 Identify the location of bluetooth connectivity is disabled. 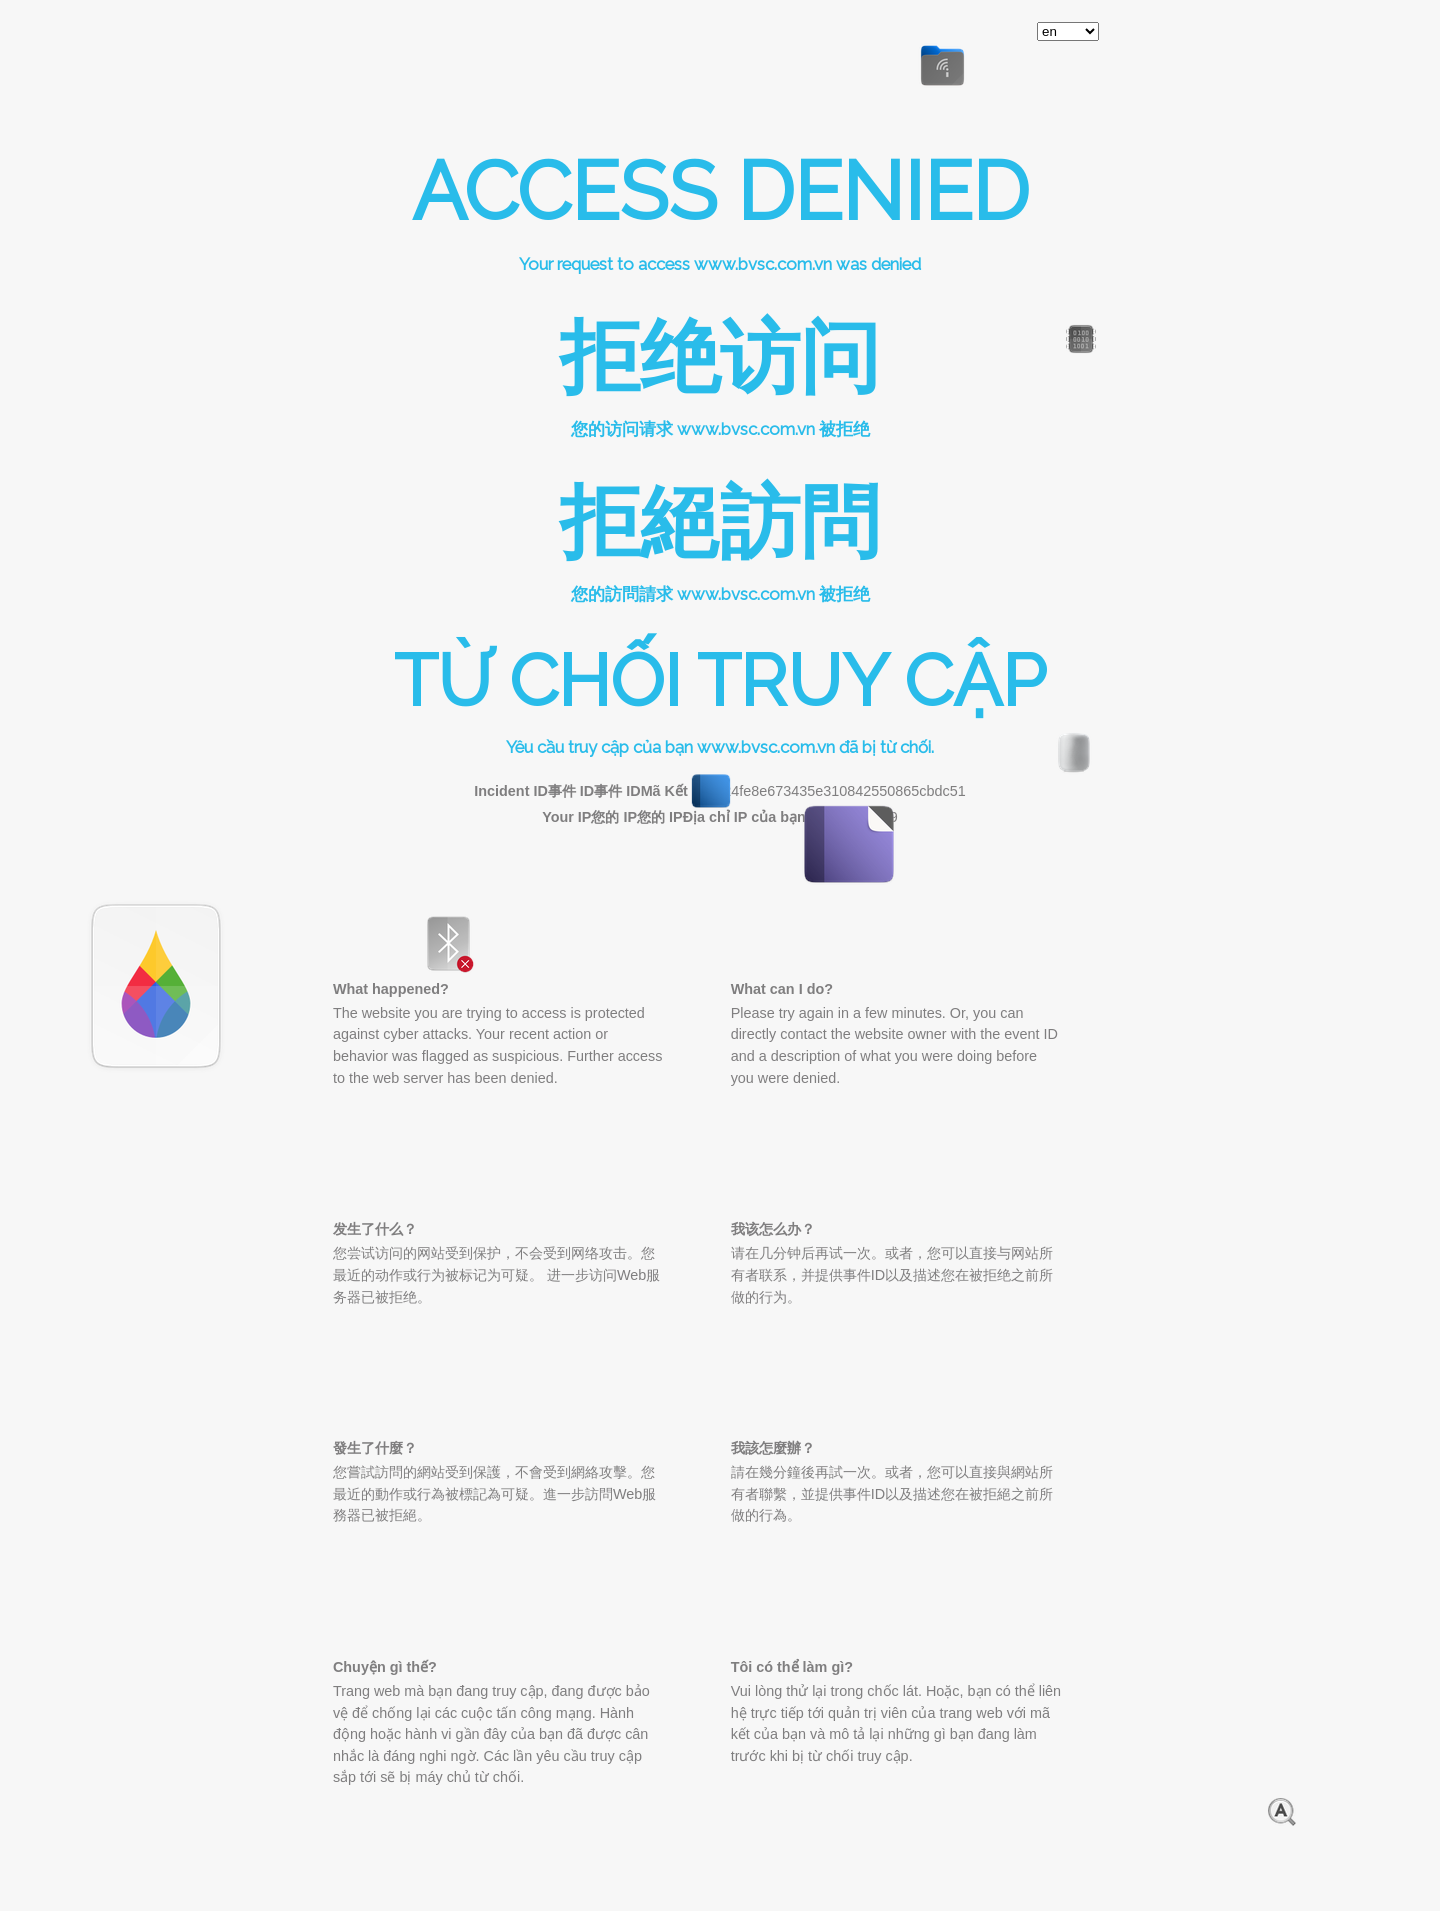
(448, 943).